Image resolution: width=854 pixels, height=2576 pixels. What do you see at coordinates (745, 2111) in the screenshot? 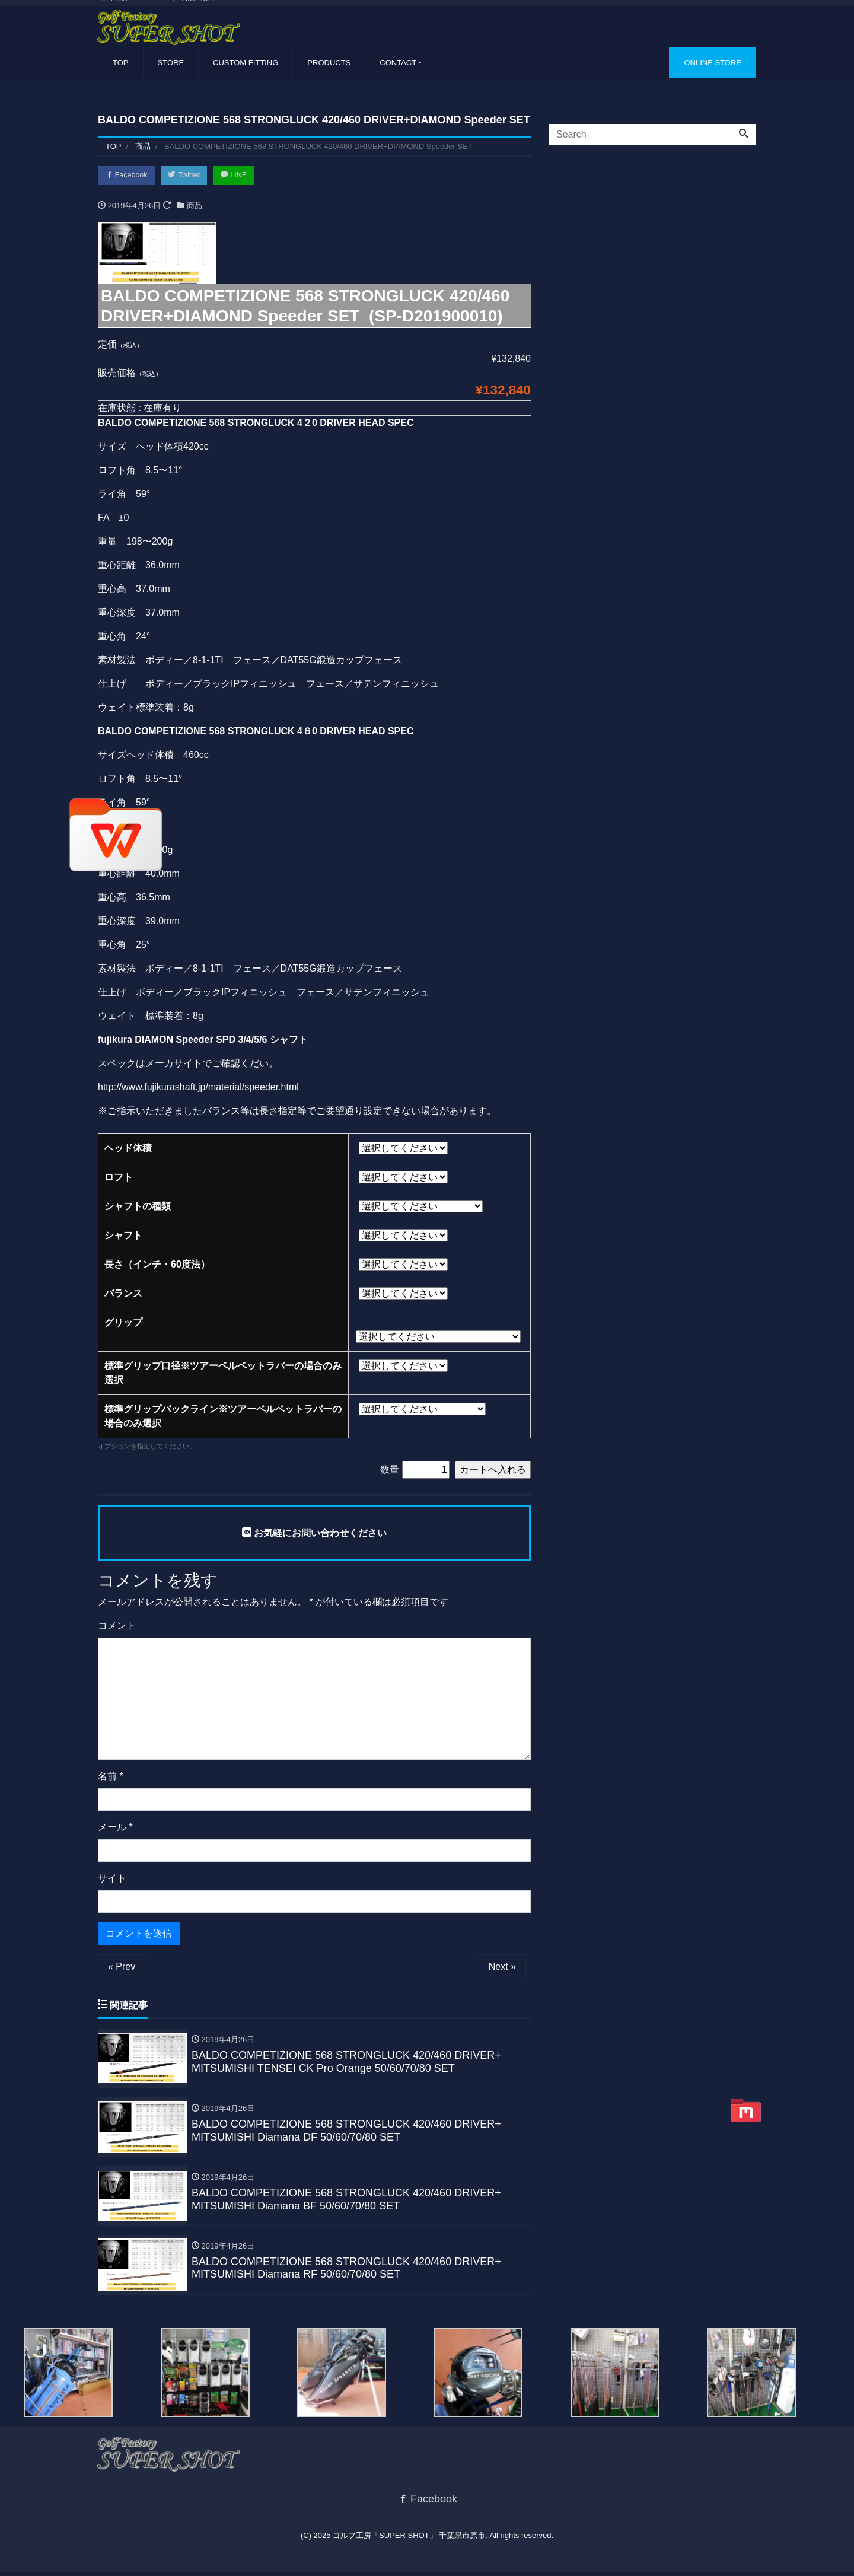
I see `folder containing Quixel Megascans assets` at bounding box center [745, 2111].